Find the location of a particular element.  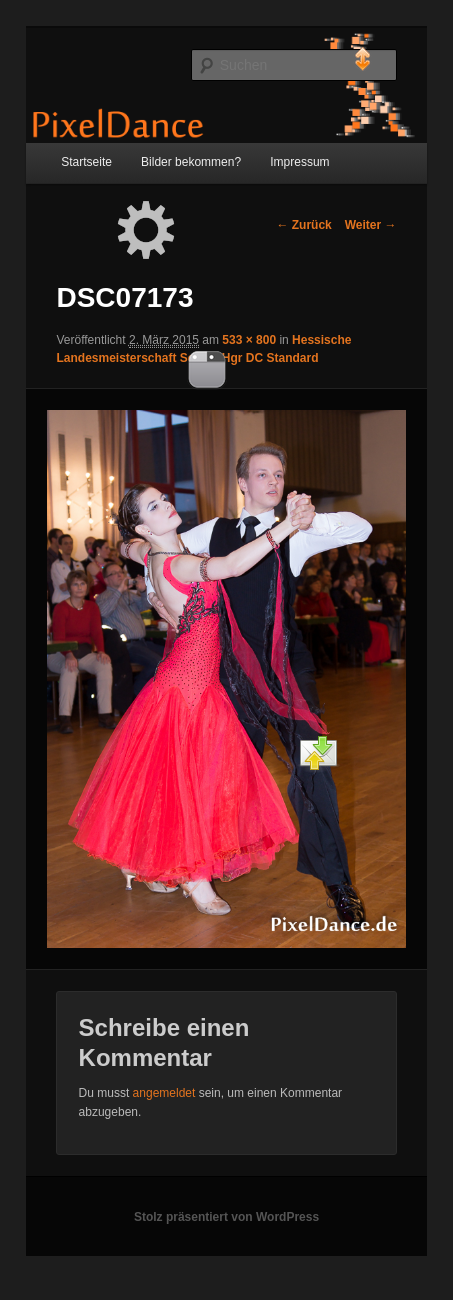

flip object vertically is located at coordinates (363, 60).